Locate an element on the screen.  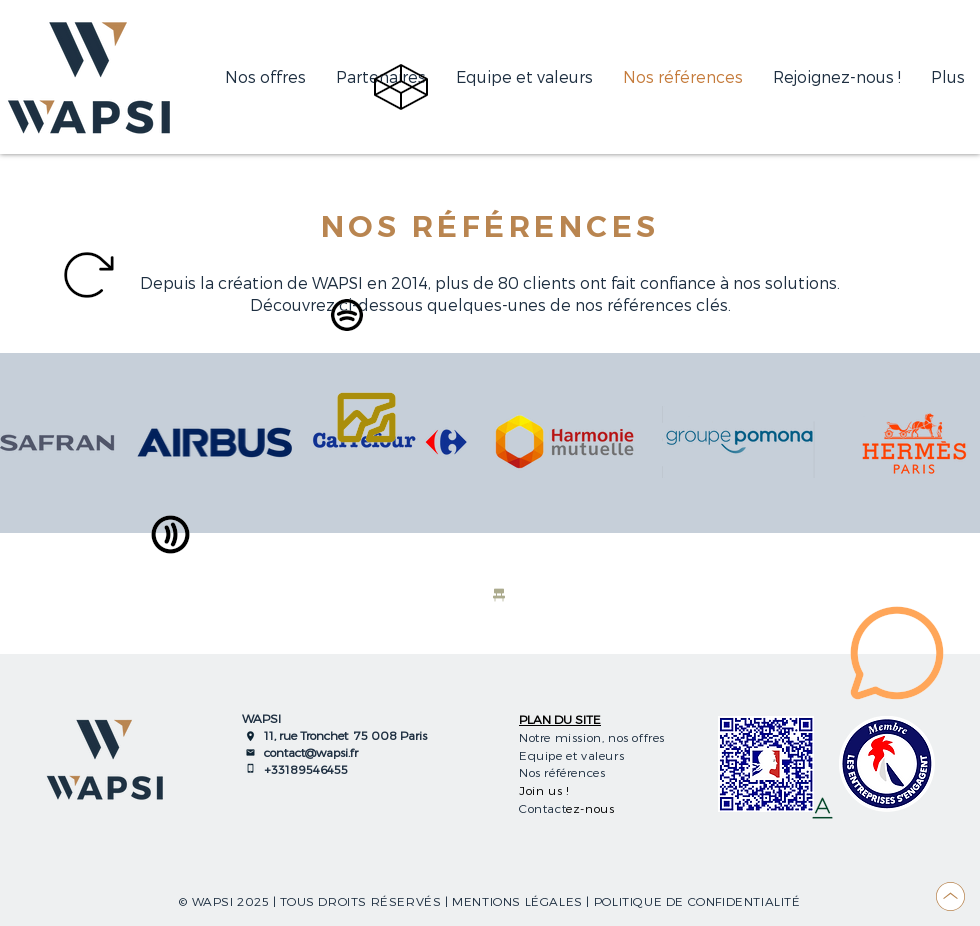
indicates a broken or corrupted image file is located at coordinates (366, 417).